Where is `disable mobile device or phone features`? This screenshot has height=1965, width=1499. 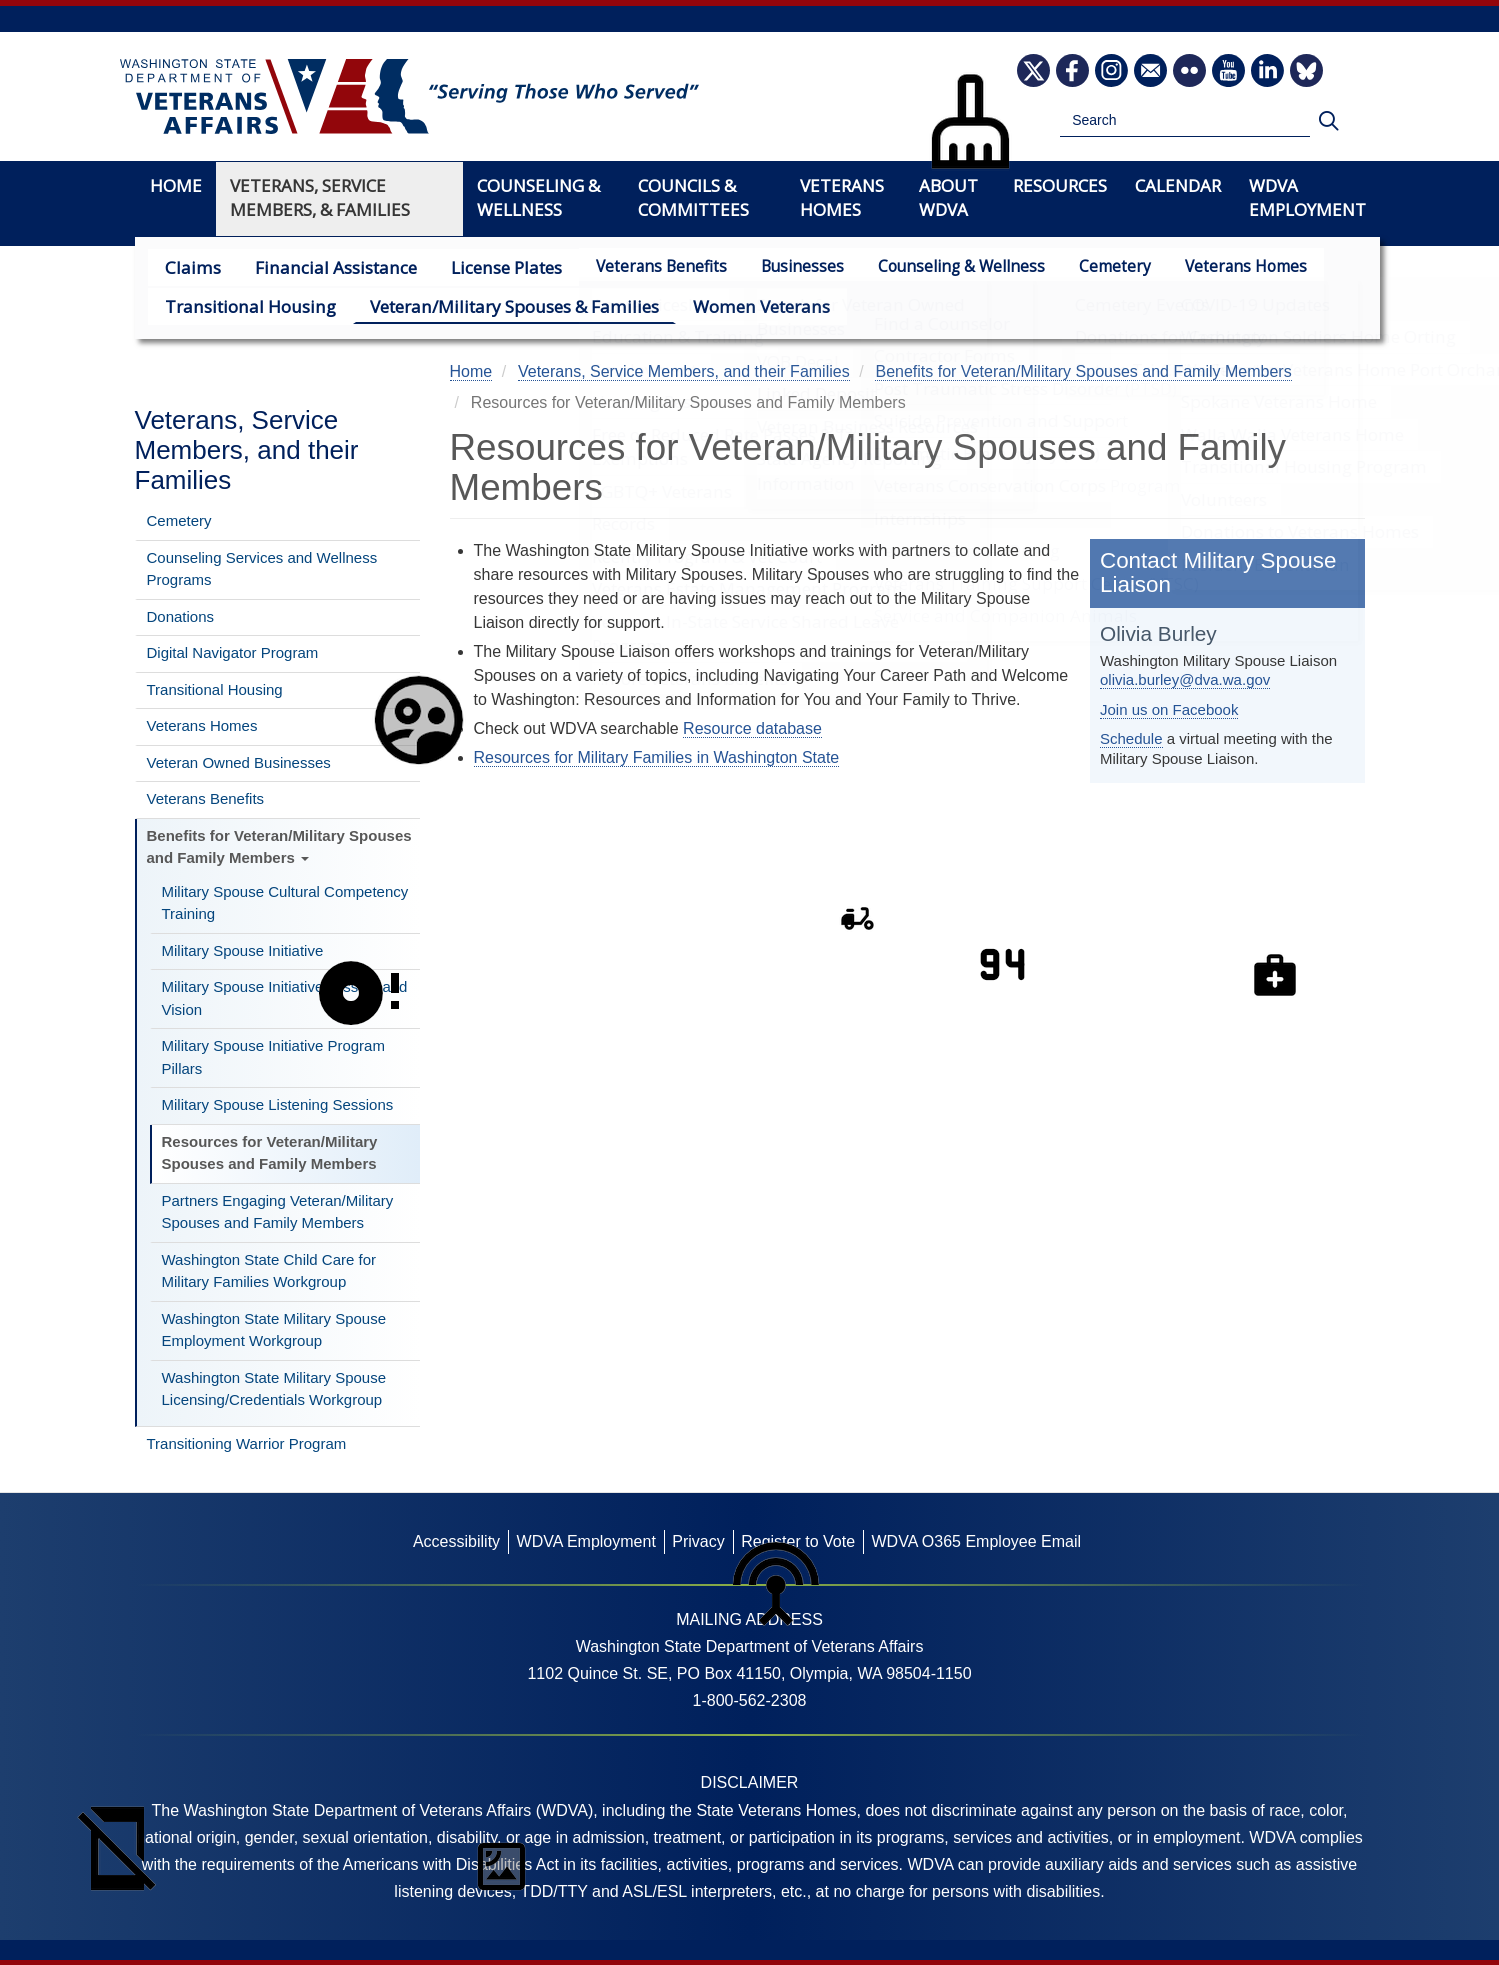 disable mobile device or phone features is located at coordinates (117, 1848).